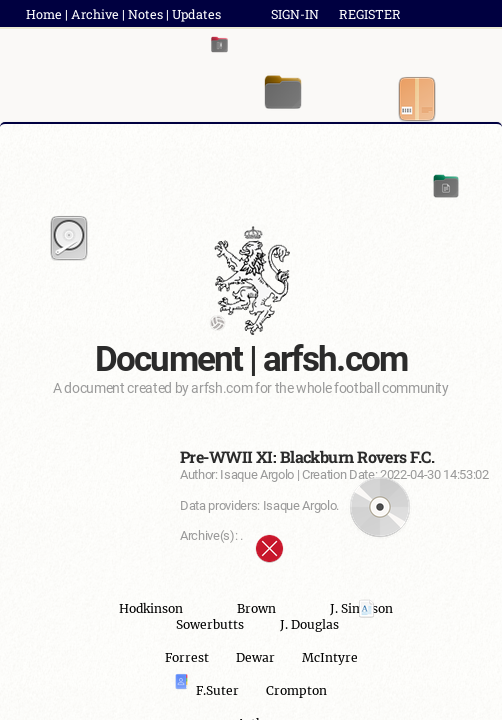 This screenshot has height=720, width=502. Describe the element at coordinates (417, 99) in the screenshot. I see `open package manager application` at that location.